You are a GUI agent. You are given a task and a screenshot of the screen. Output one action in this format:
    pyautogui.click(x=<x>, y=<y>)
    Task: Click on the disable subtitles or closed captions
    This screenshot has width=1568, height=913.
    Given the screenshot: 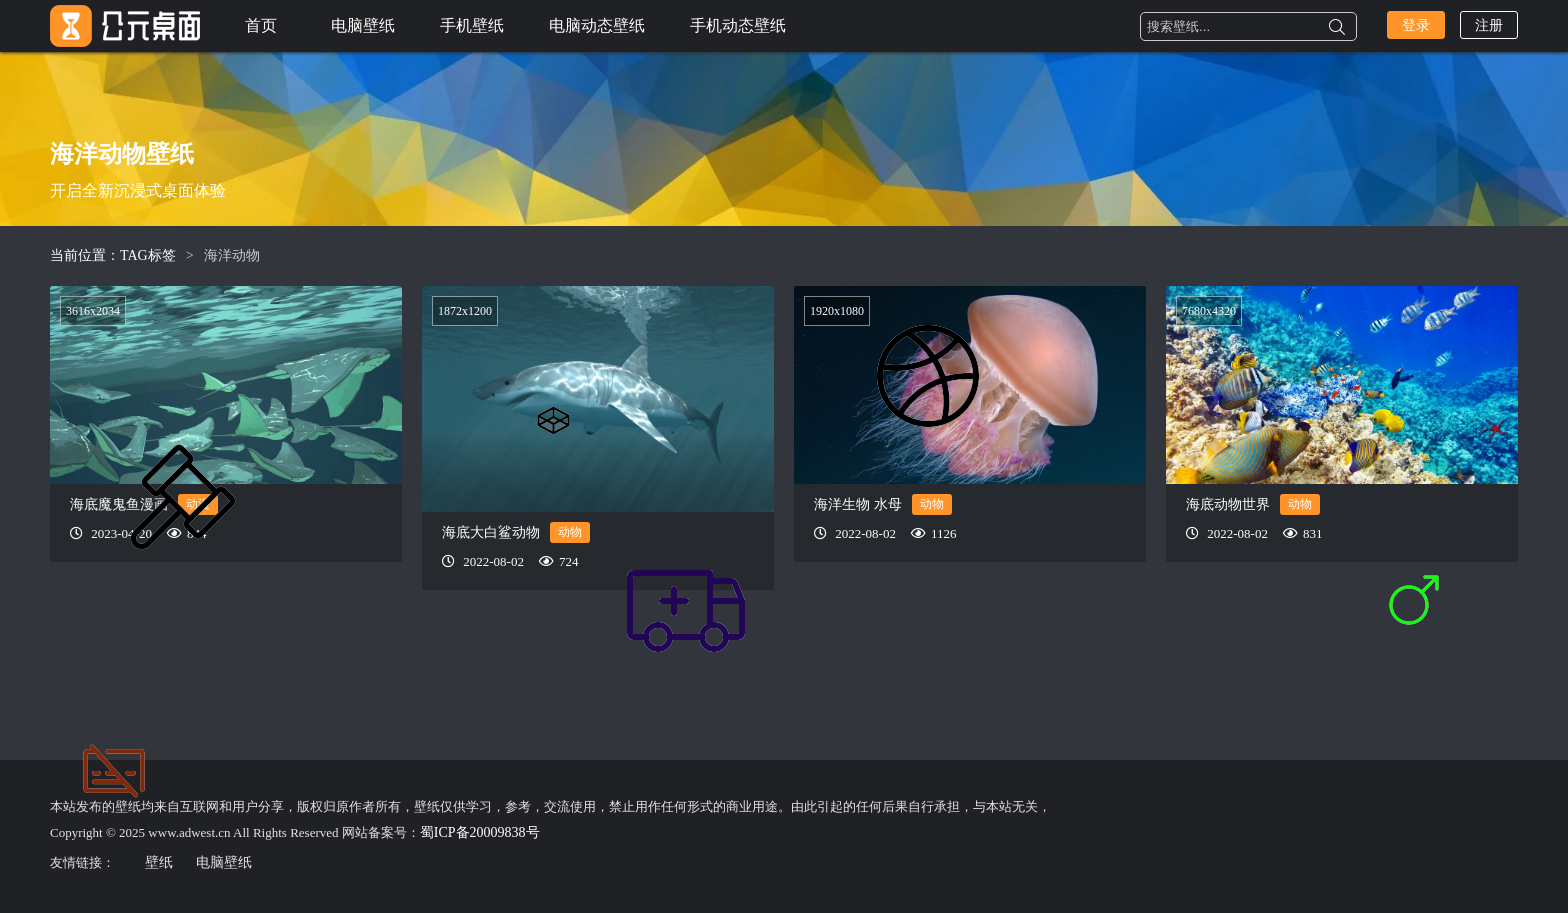 What is the action you would take?
    pyautogui.click(x=114, y=771)
    